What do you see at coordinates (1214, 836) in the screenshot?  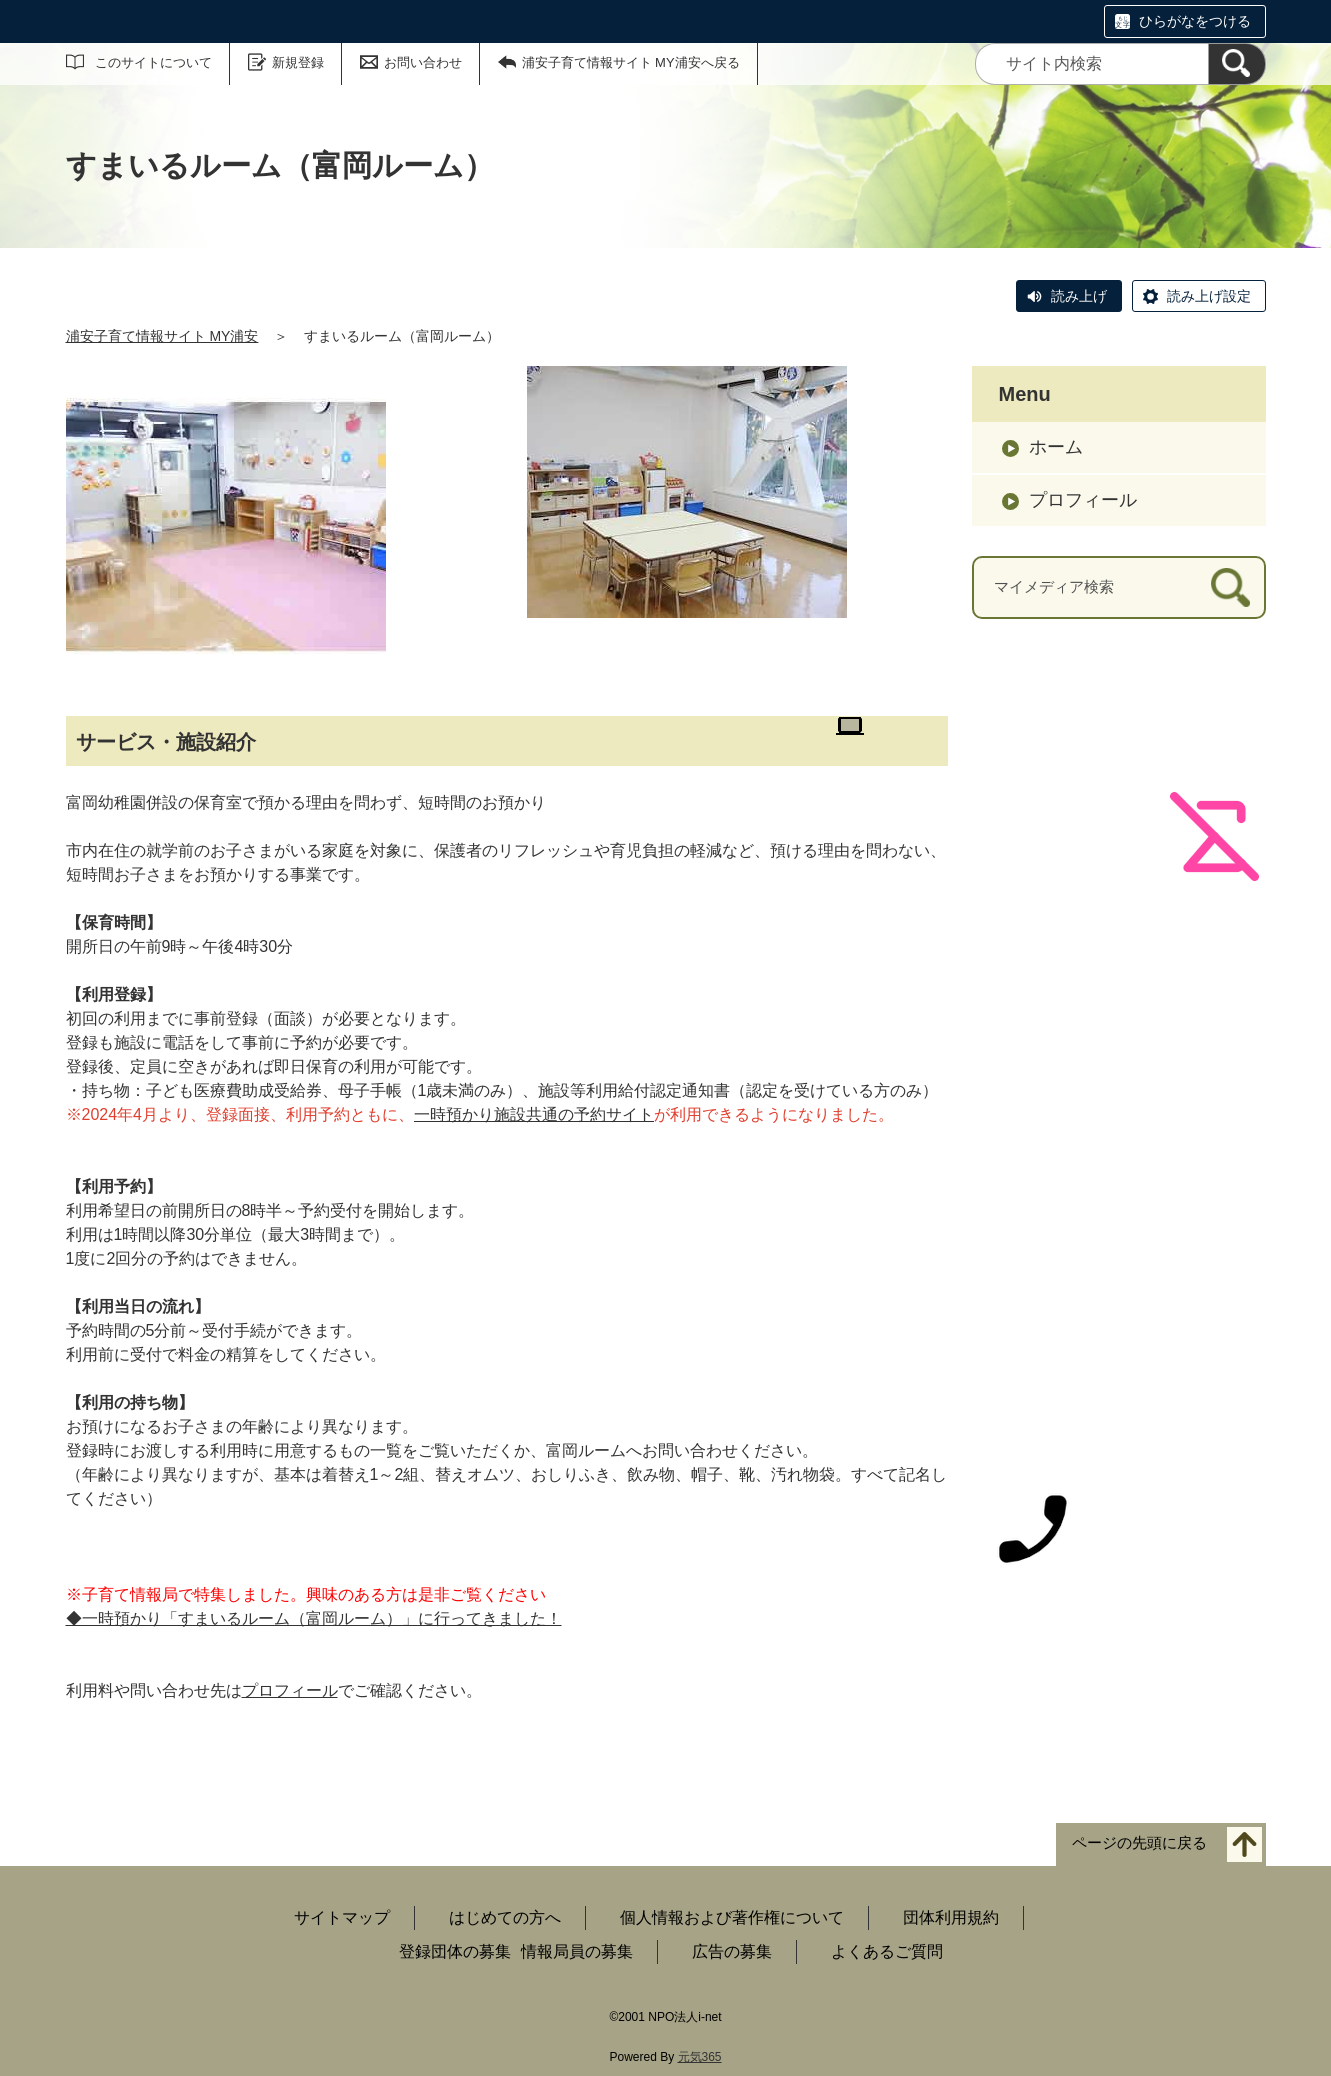 I see `disable automatic sum calculation` at bounding box center [1214, 836].